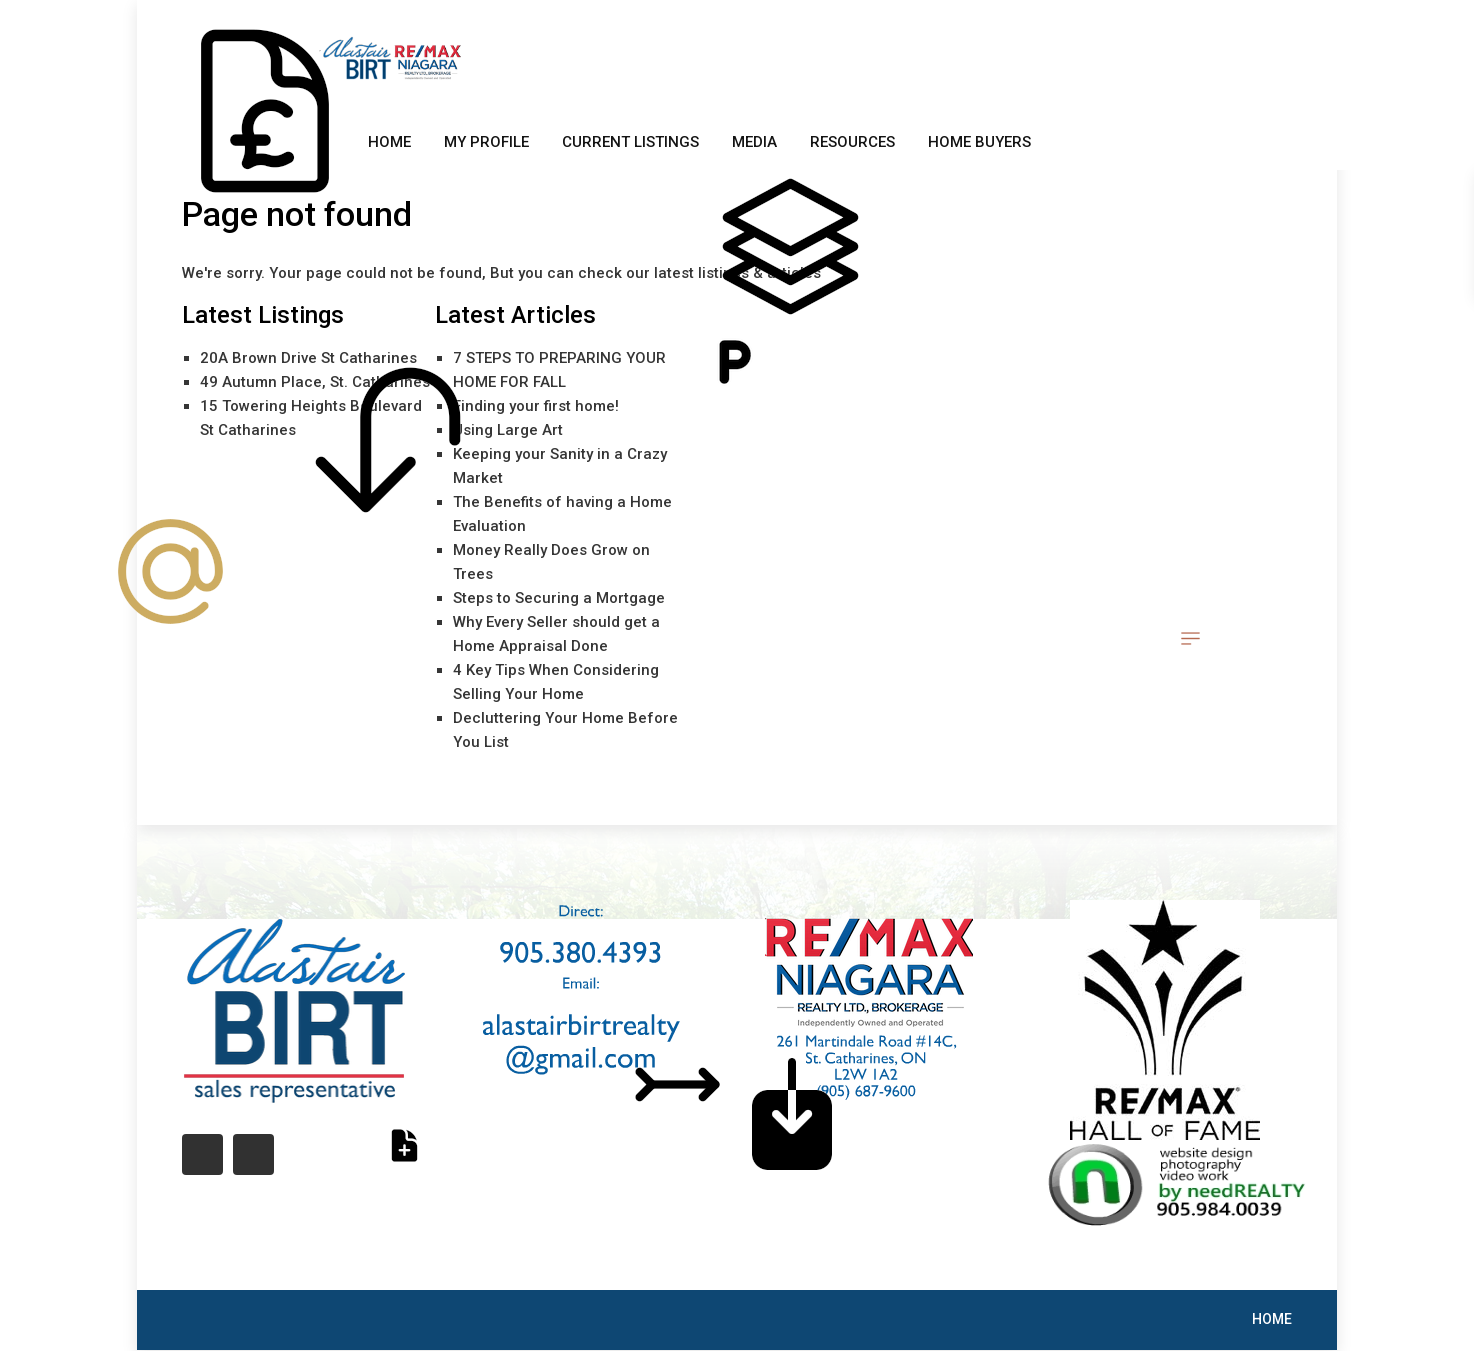 Image resolution: width=1474 pixels, height=1351 pixels. I want to click on download file to device, so click(792, 1114).